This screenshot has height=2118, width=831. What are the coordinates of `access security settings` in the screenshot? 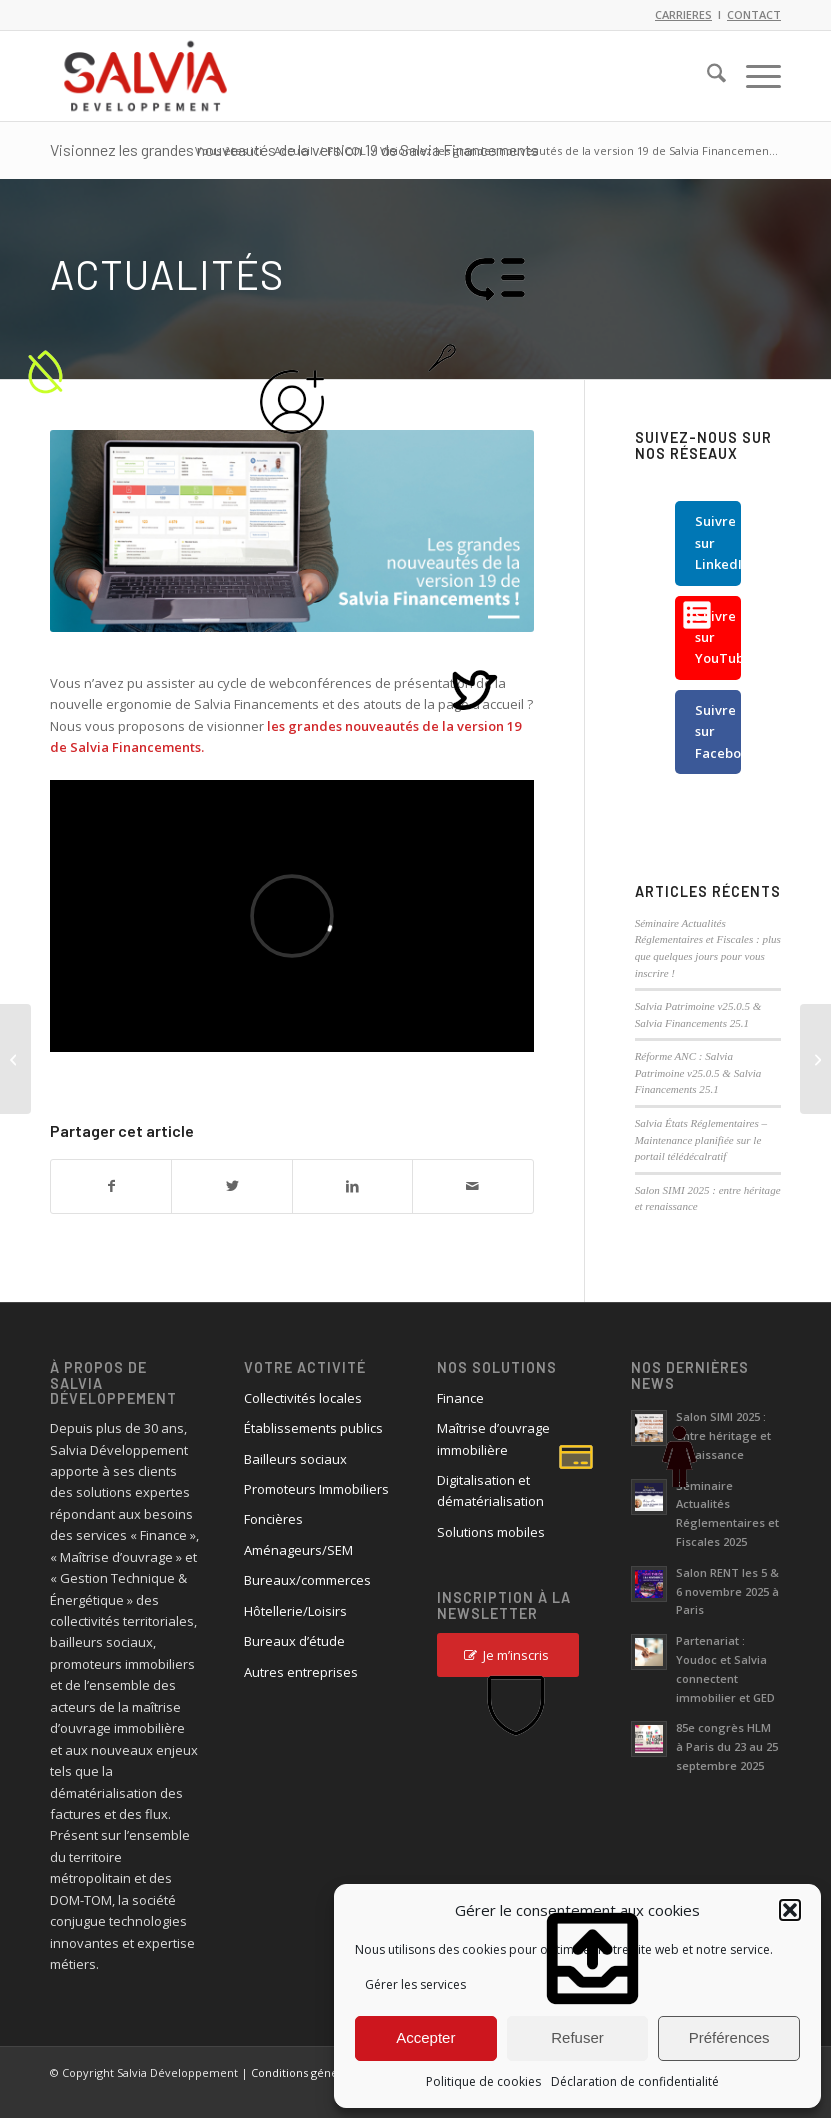 It's located at (516, 1702).